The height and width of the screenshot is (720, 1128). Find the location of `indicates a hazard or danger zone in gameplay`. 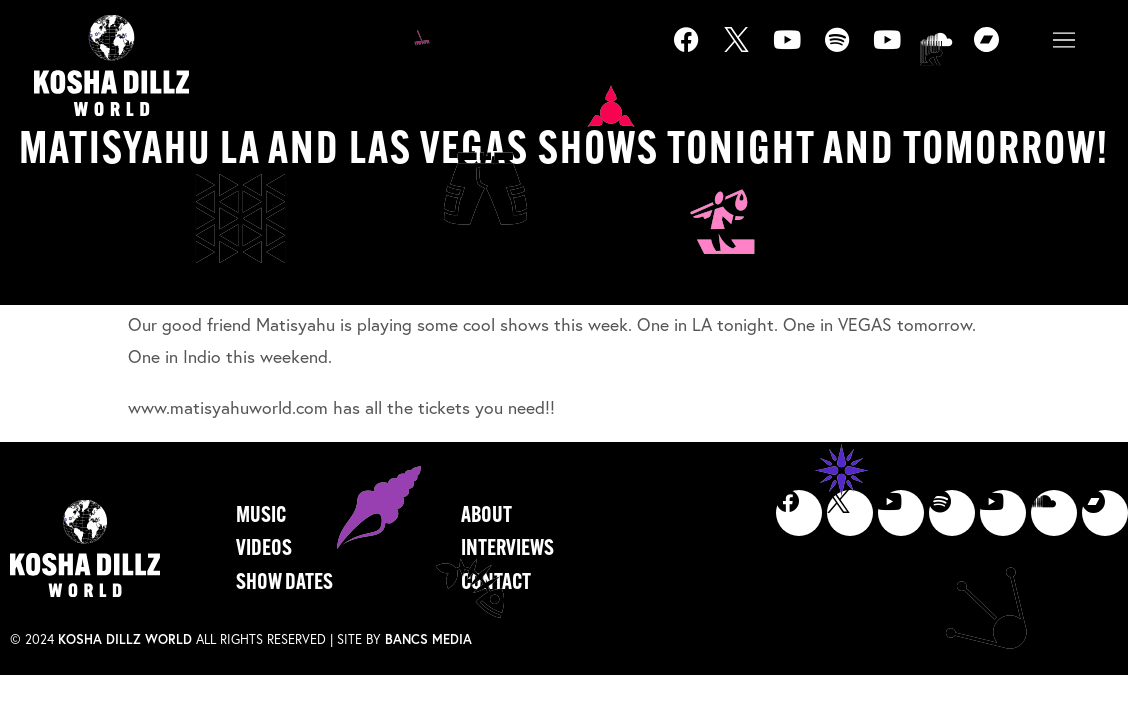

indicates a hazard or danger zone in gameplay is located at coordinates (841, 470).